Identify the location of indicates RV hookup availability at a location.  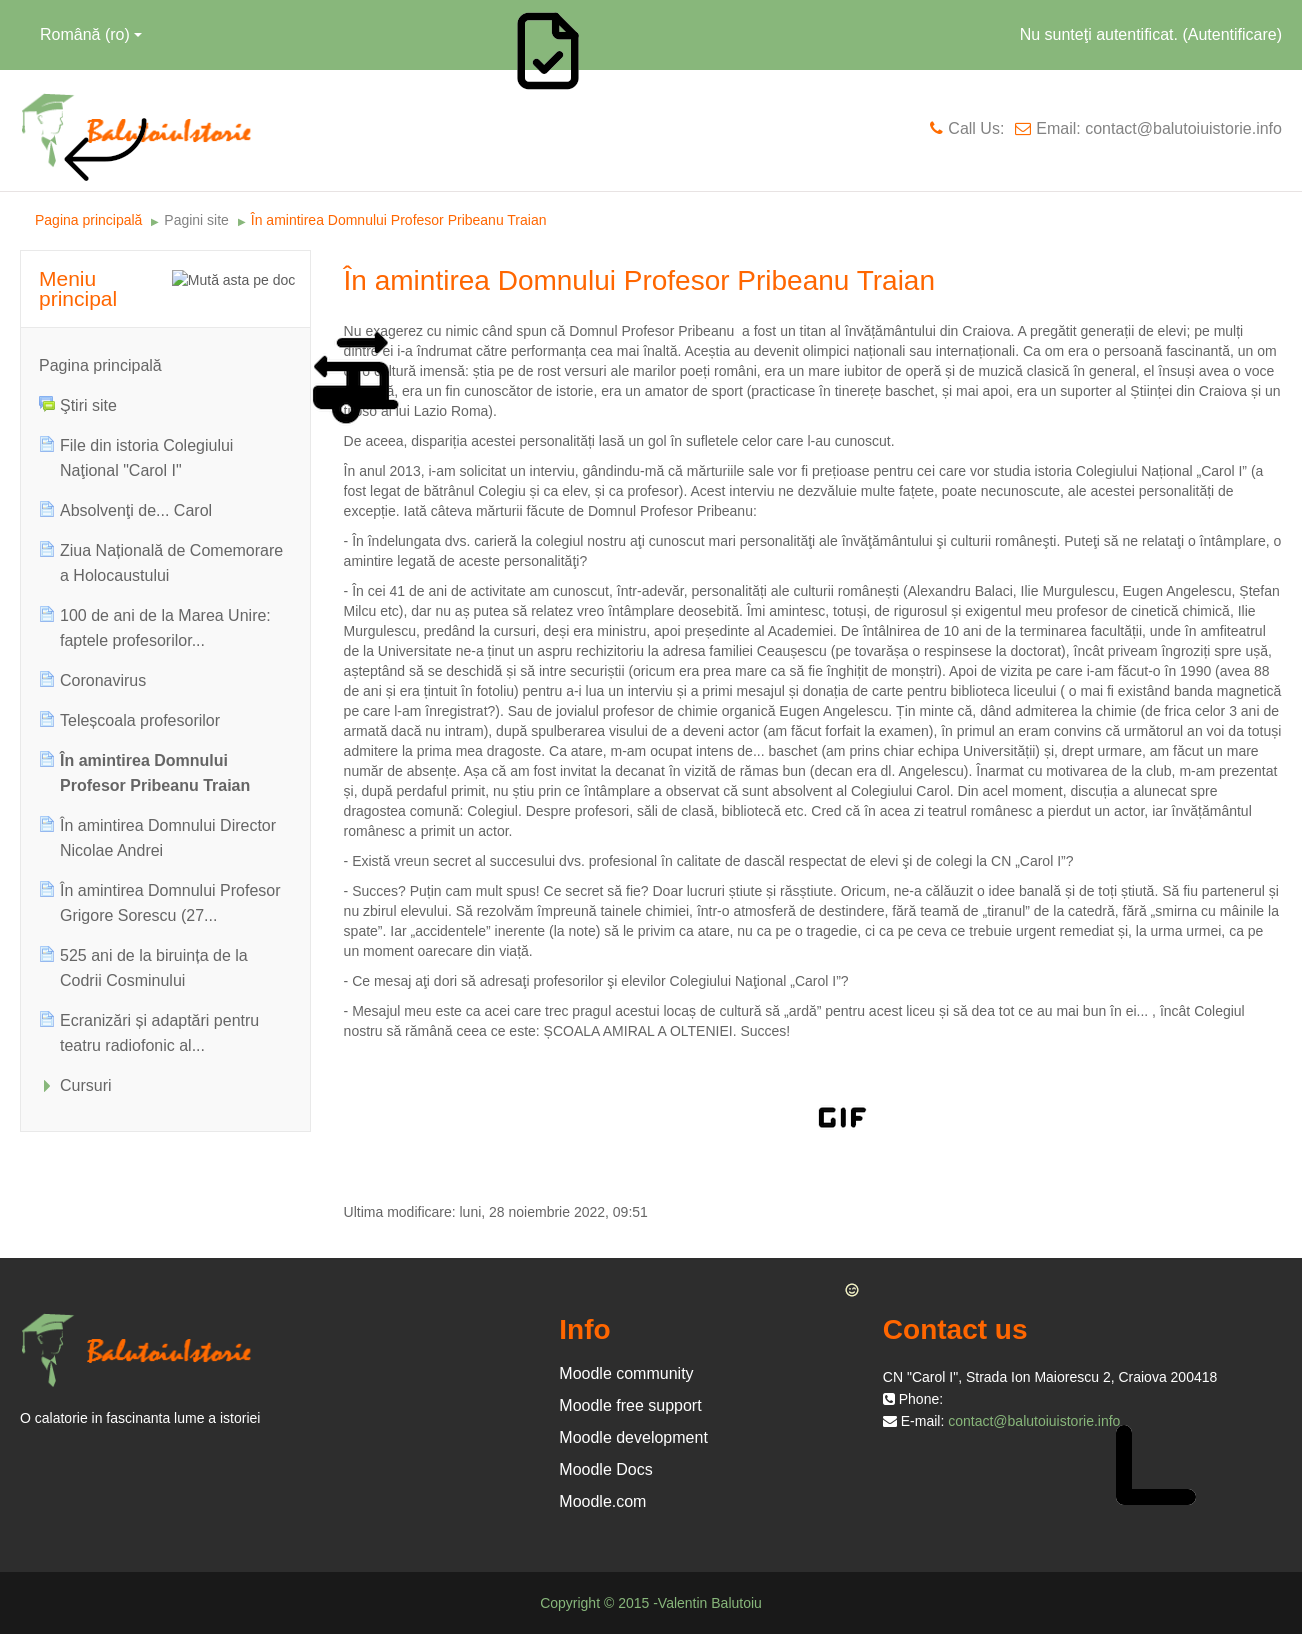
(351, 376).